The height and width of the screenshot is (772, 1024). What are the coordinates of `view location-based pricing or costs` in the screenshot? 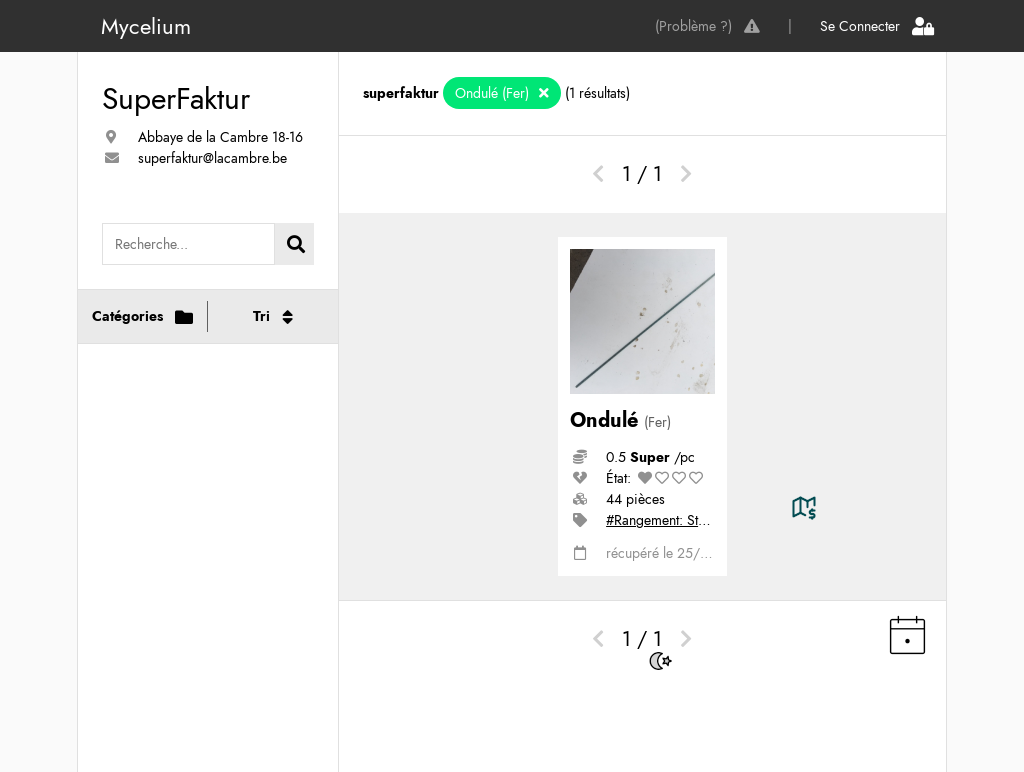 It's located at (804, 507).